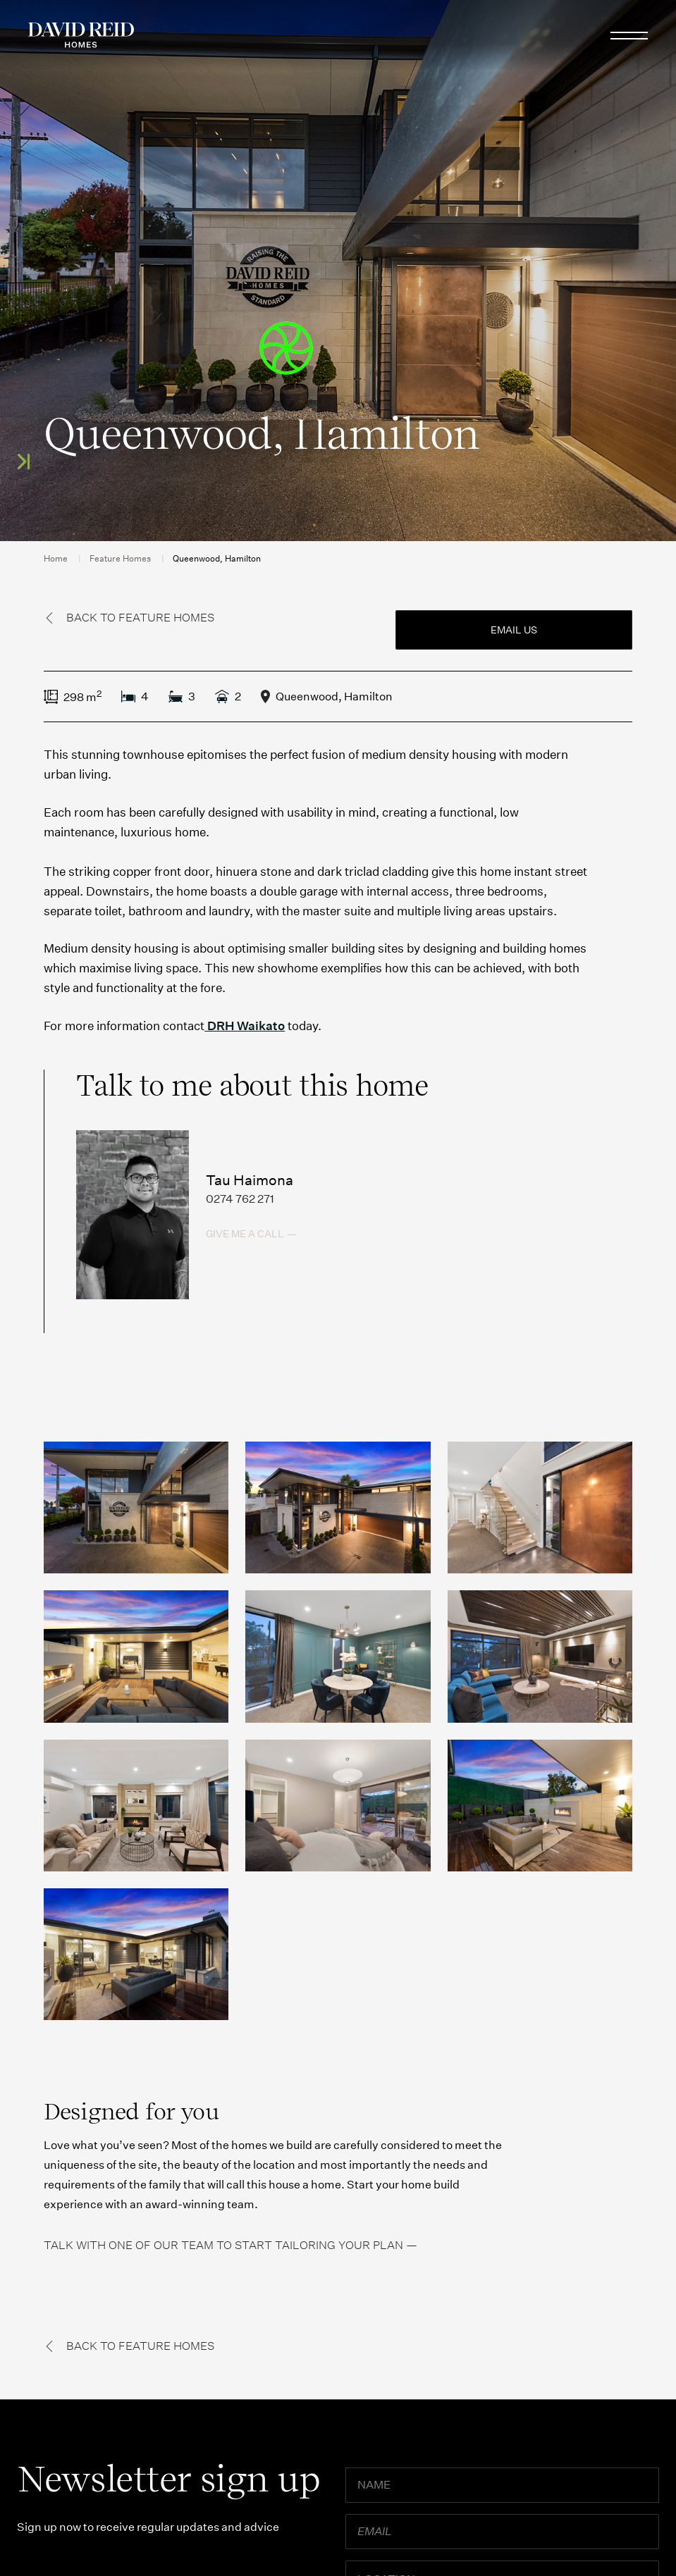 Image resolution: width=676 pixels, height=2576 pixels. What do you see at coordinates (24, 462) in the screenshot?
I see `skip to the end of content` at bounding box center [24, 462].